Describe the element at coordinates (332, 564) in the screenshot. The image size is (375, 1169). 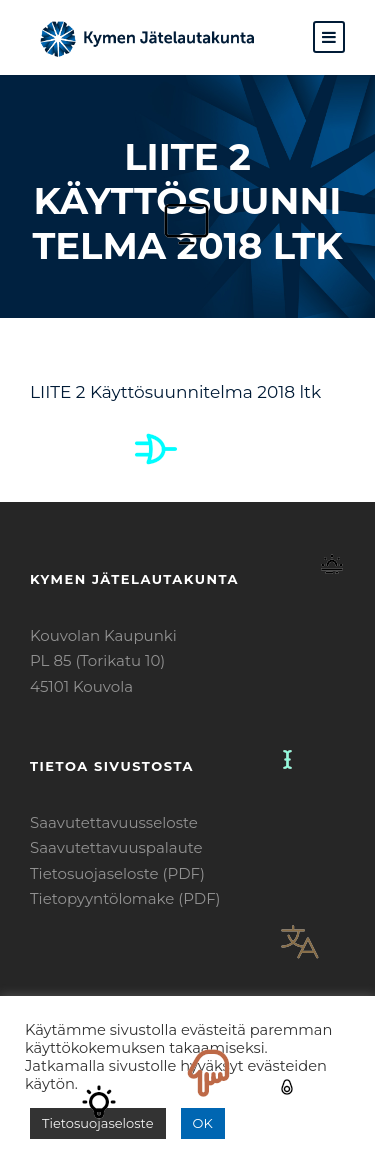
I see `view sunset time or golden hour info` at that location.